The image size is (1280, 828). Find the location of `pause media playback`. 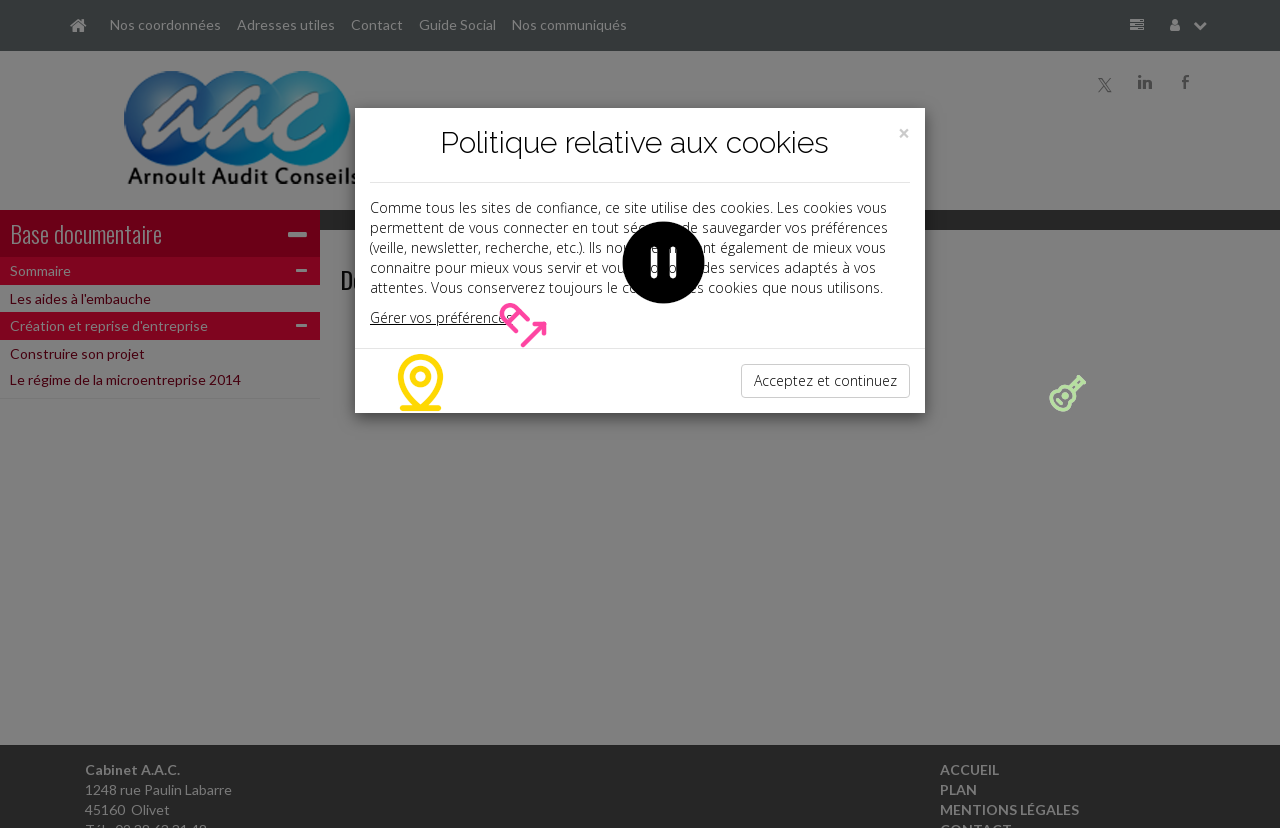

pause media playback is located at coordinates (663, 262).